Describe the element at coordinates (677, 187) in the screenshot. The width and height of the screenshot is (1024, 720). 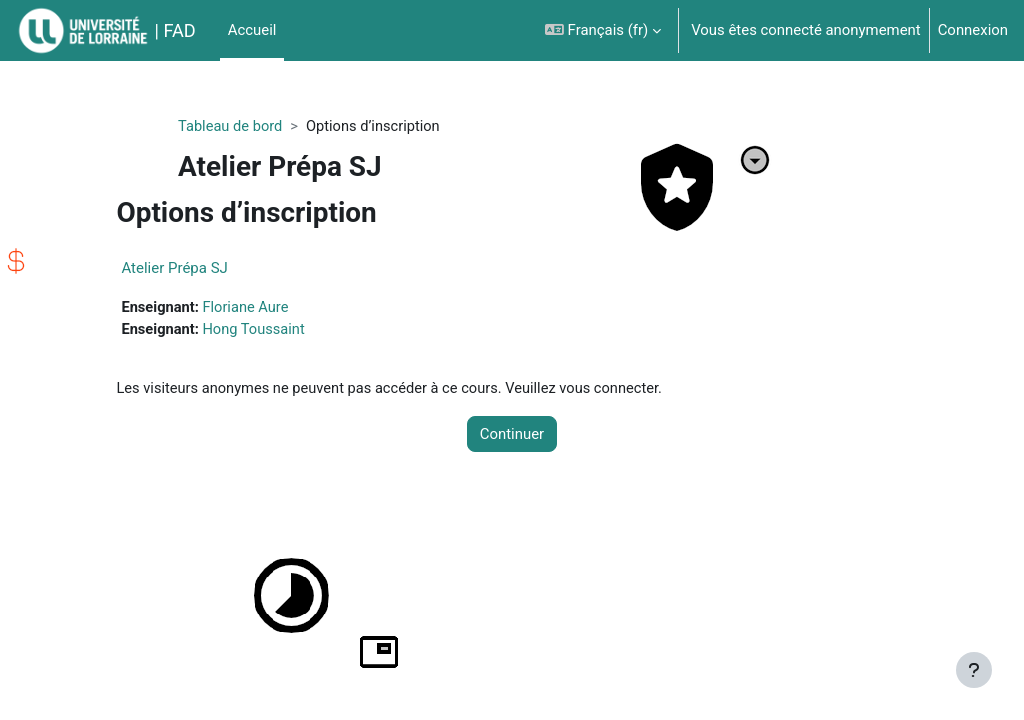
I see `access local police or emergency services` at that location.